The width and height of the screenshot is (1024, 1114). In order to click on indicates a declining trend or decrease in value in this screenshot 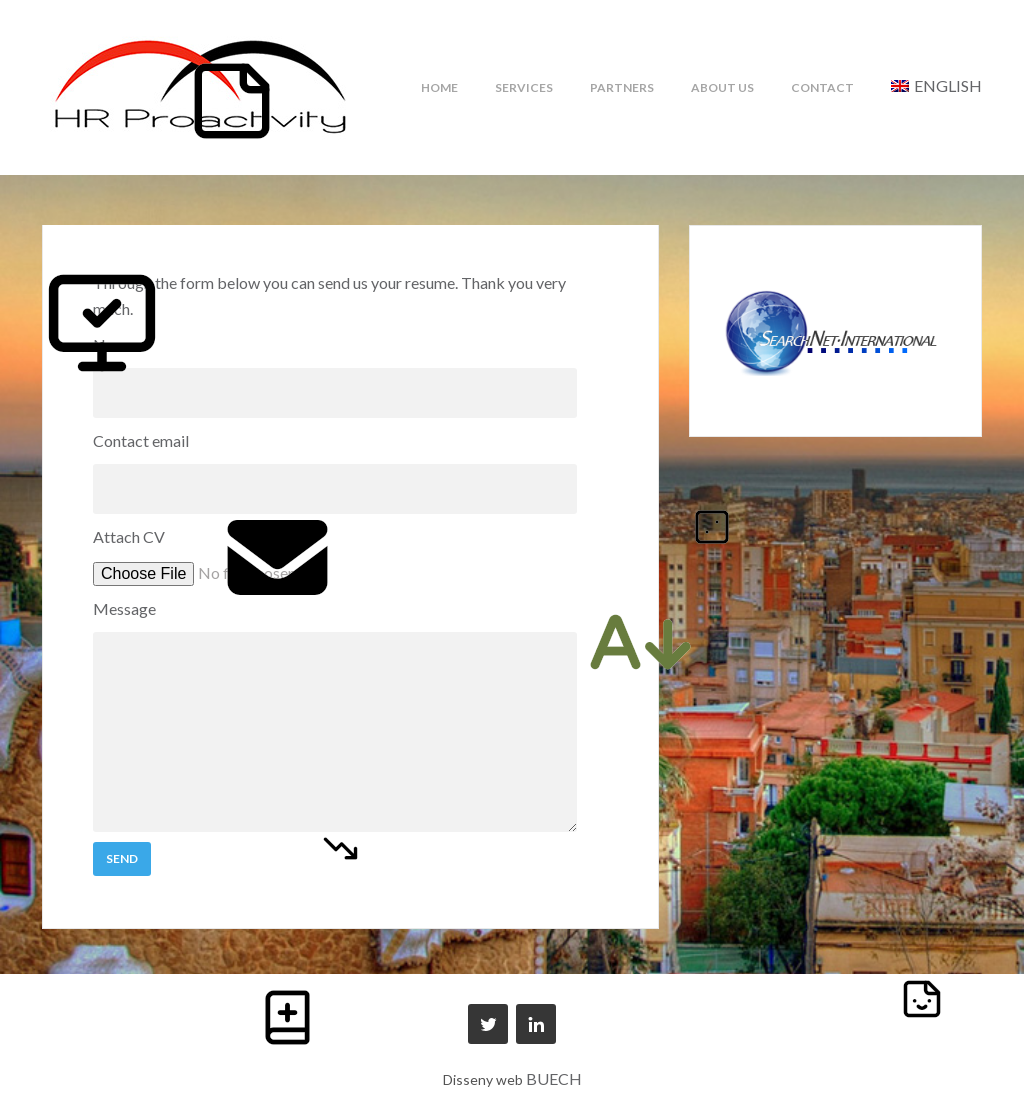, I will do `click(340, 848)`.